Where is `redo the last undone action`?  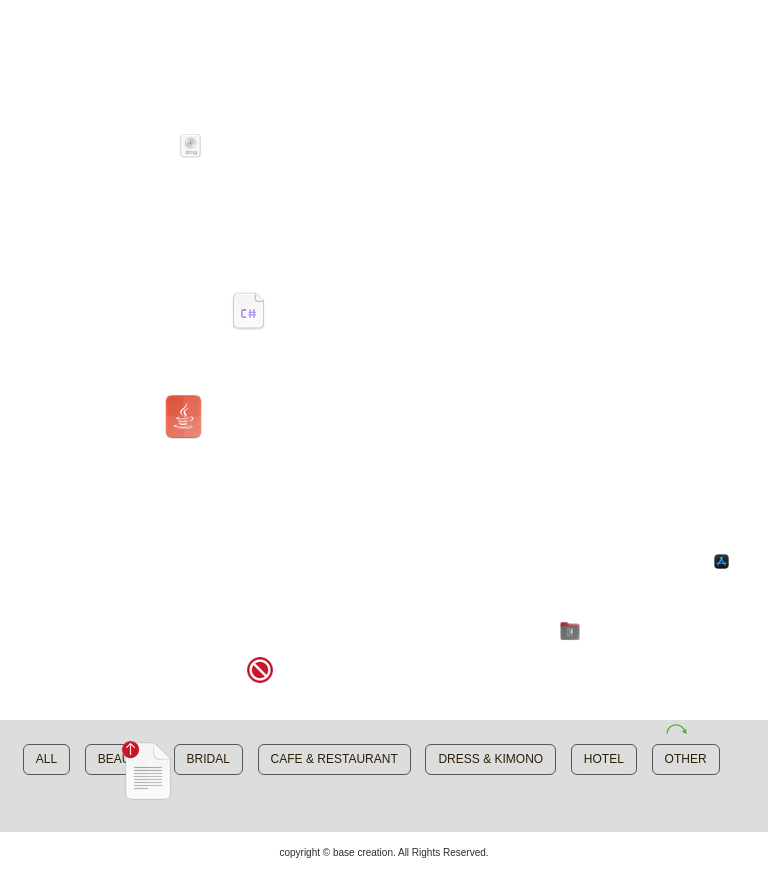
redo the last undone action is located at coordinates (676, 729).